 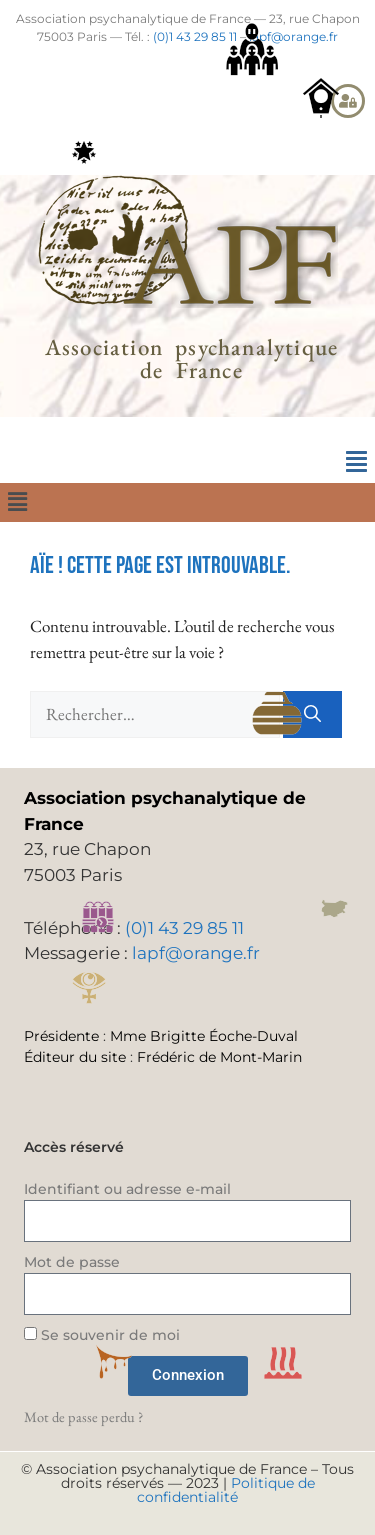 I want to click on access pet or wildlife features, so click(x=321, y=98).